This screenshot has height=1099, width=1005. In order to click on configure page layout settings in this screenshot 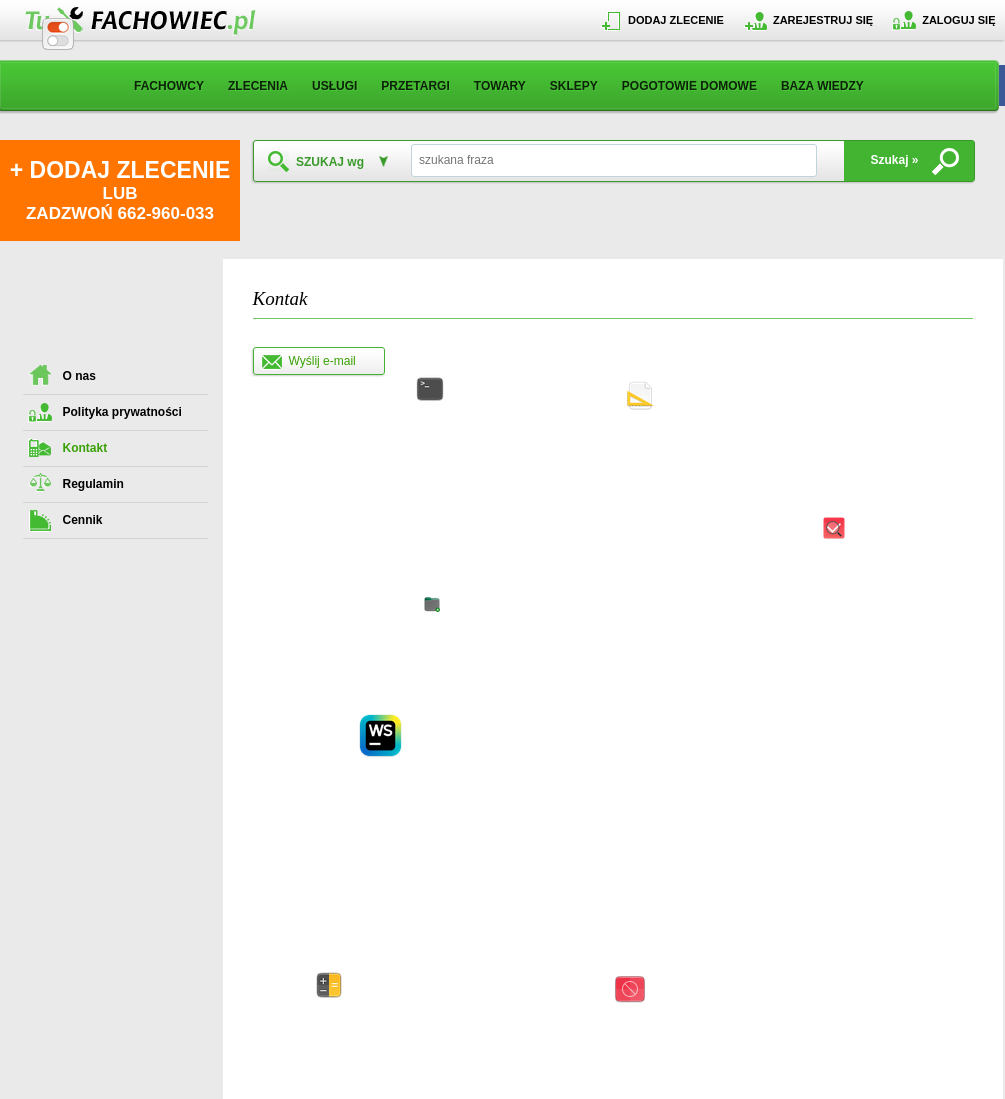, I will do `click(640, 395)`.